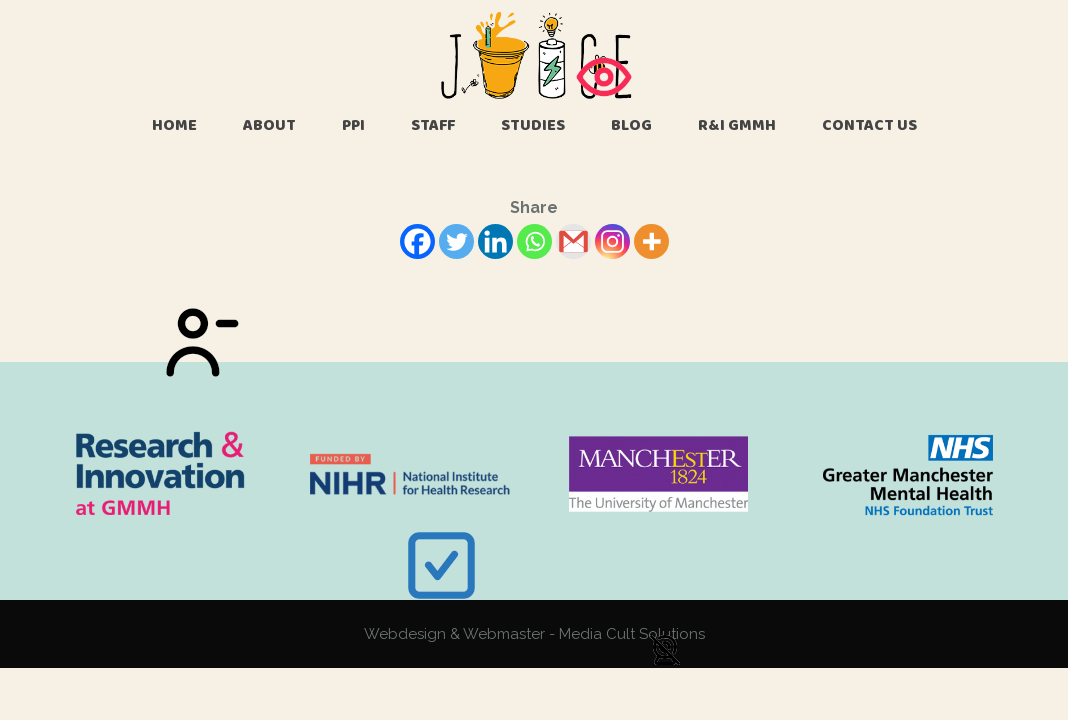 This screenshot has height=720, width=1068. Describe the element at coordinates (665, 650) in the screenshot. I see `disable webcam` at that location.